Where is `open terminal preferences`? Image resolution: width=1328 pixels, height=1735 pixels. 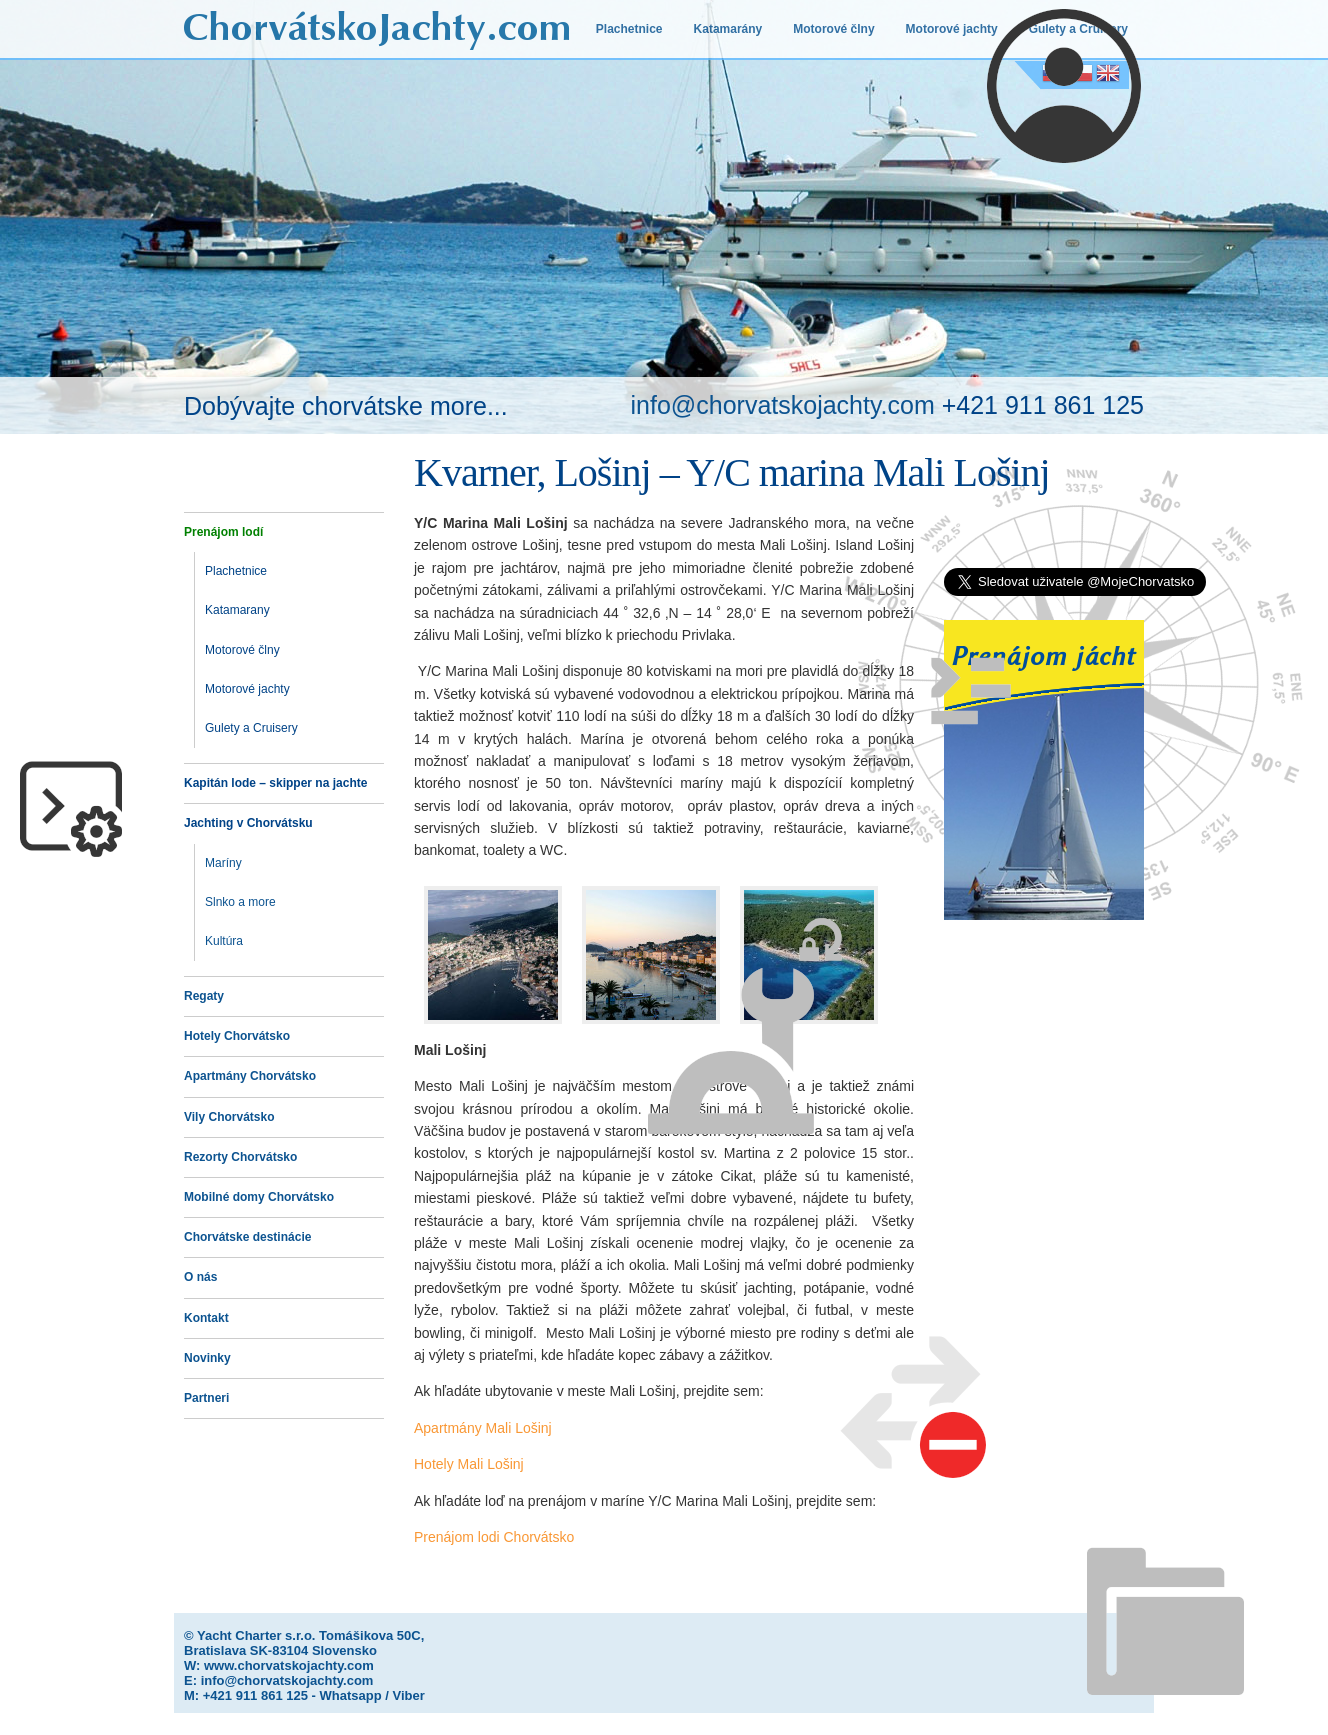 open terminal preferences is located at coordinates (71, 806).